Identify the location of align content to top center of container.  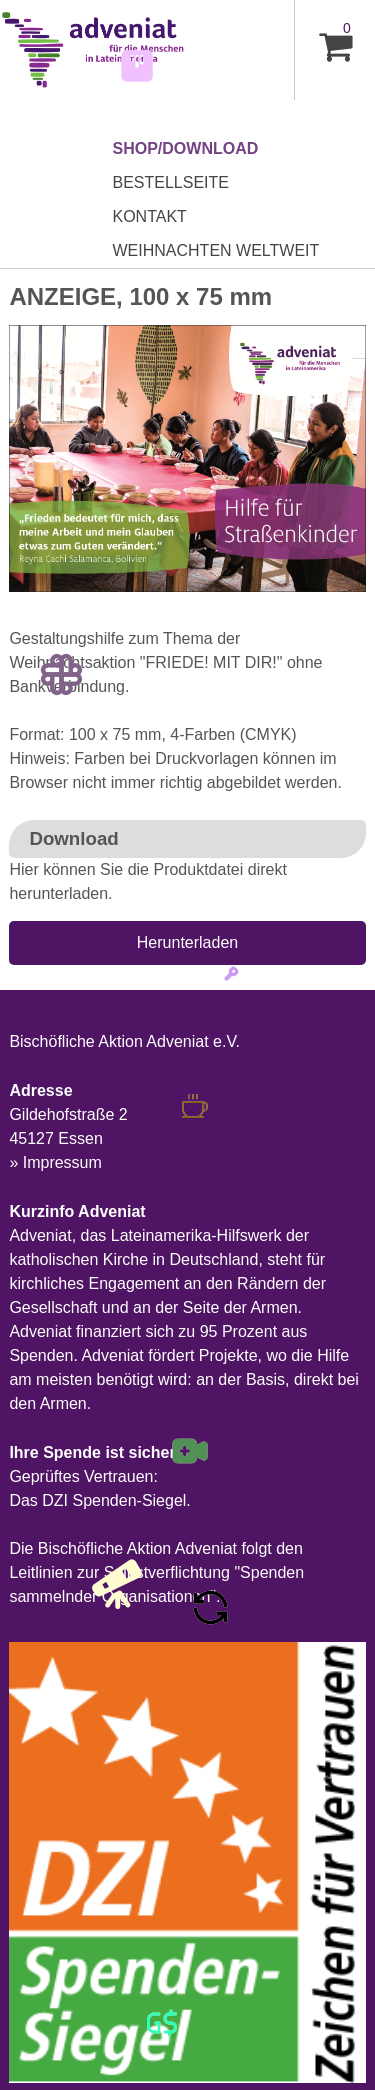
(137, 66).